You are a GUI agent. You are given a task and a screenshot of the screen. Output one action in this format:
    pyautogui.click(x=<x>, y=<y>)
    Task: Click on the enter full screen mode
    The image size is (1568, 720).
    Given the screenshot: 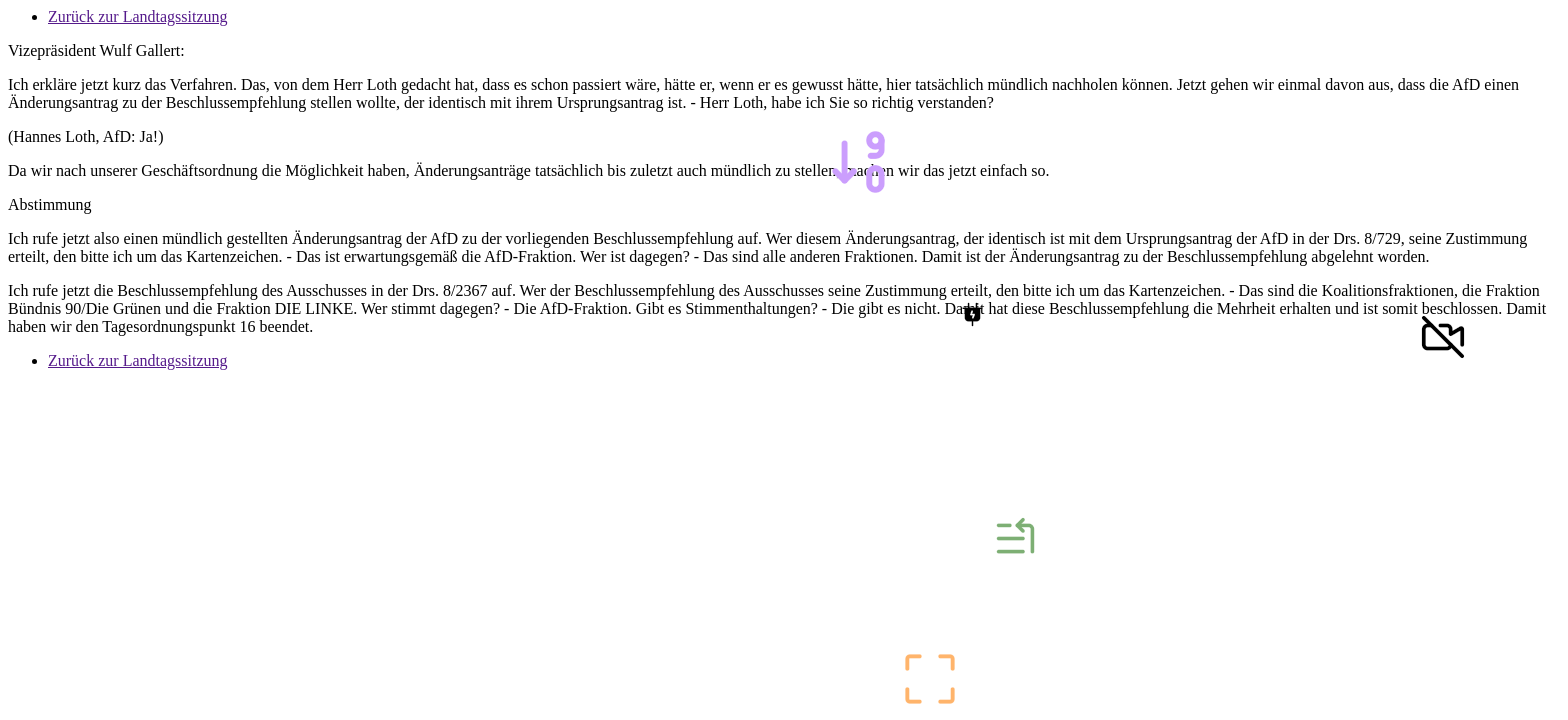 What is the action you would take?
    pyautogui.click(x=930, y=679)
    